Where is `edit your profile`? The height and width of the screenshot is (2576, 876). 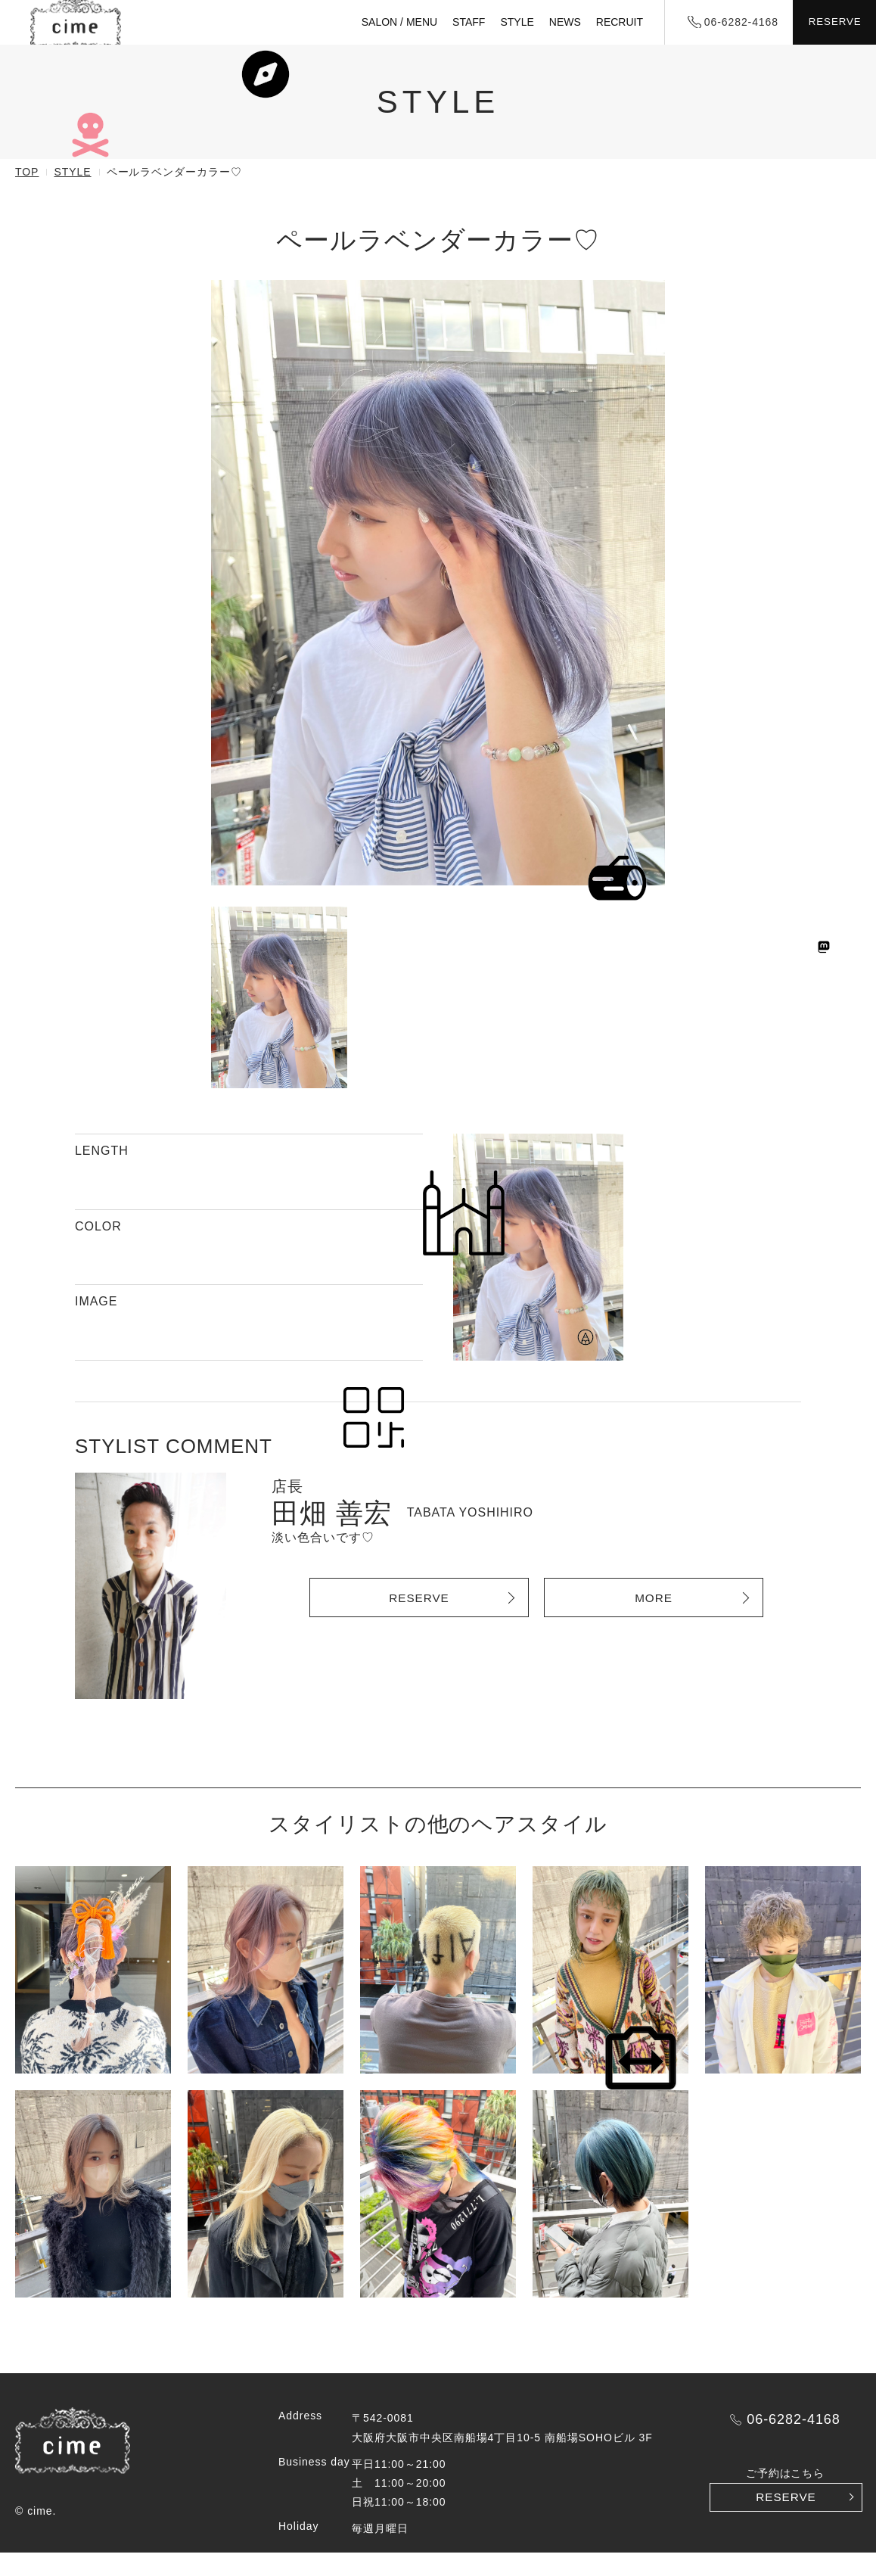 edit your profile is located at coordinates (586, 1337).